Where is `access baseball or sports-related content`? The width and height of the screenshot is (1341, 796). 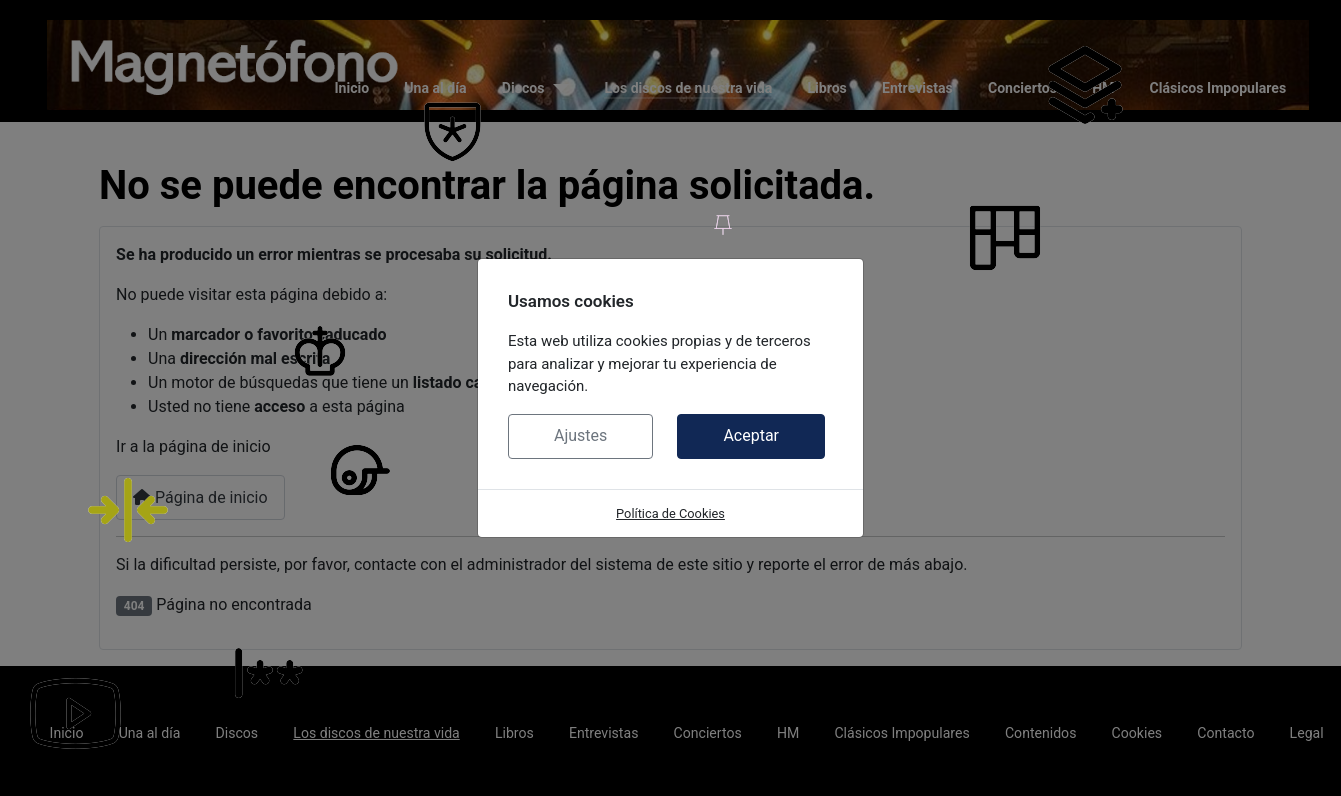 access baseball or sports-related content is located at coordinates (359, 471).